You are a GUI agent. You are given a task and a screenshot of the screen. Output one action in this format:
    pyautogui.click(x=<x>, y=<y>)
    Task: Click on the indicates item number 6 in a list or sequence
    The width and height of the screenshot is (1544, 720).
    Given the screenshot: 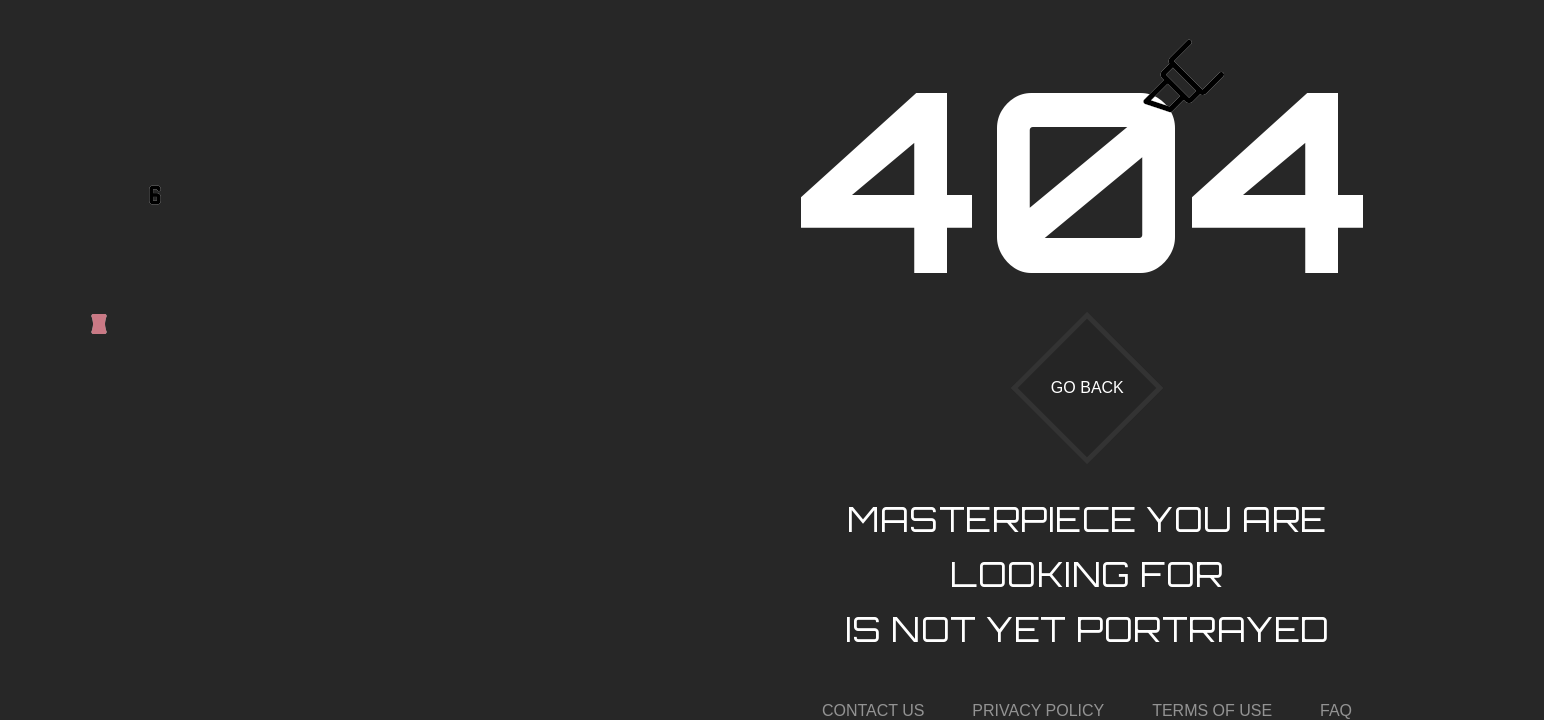 What is the action you would take?
    pyautogui.click(x=155, y=195)
    